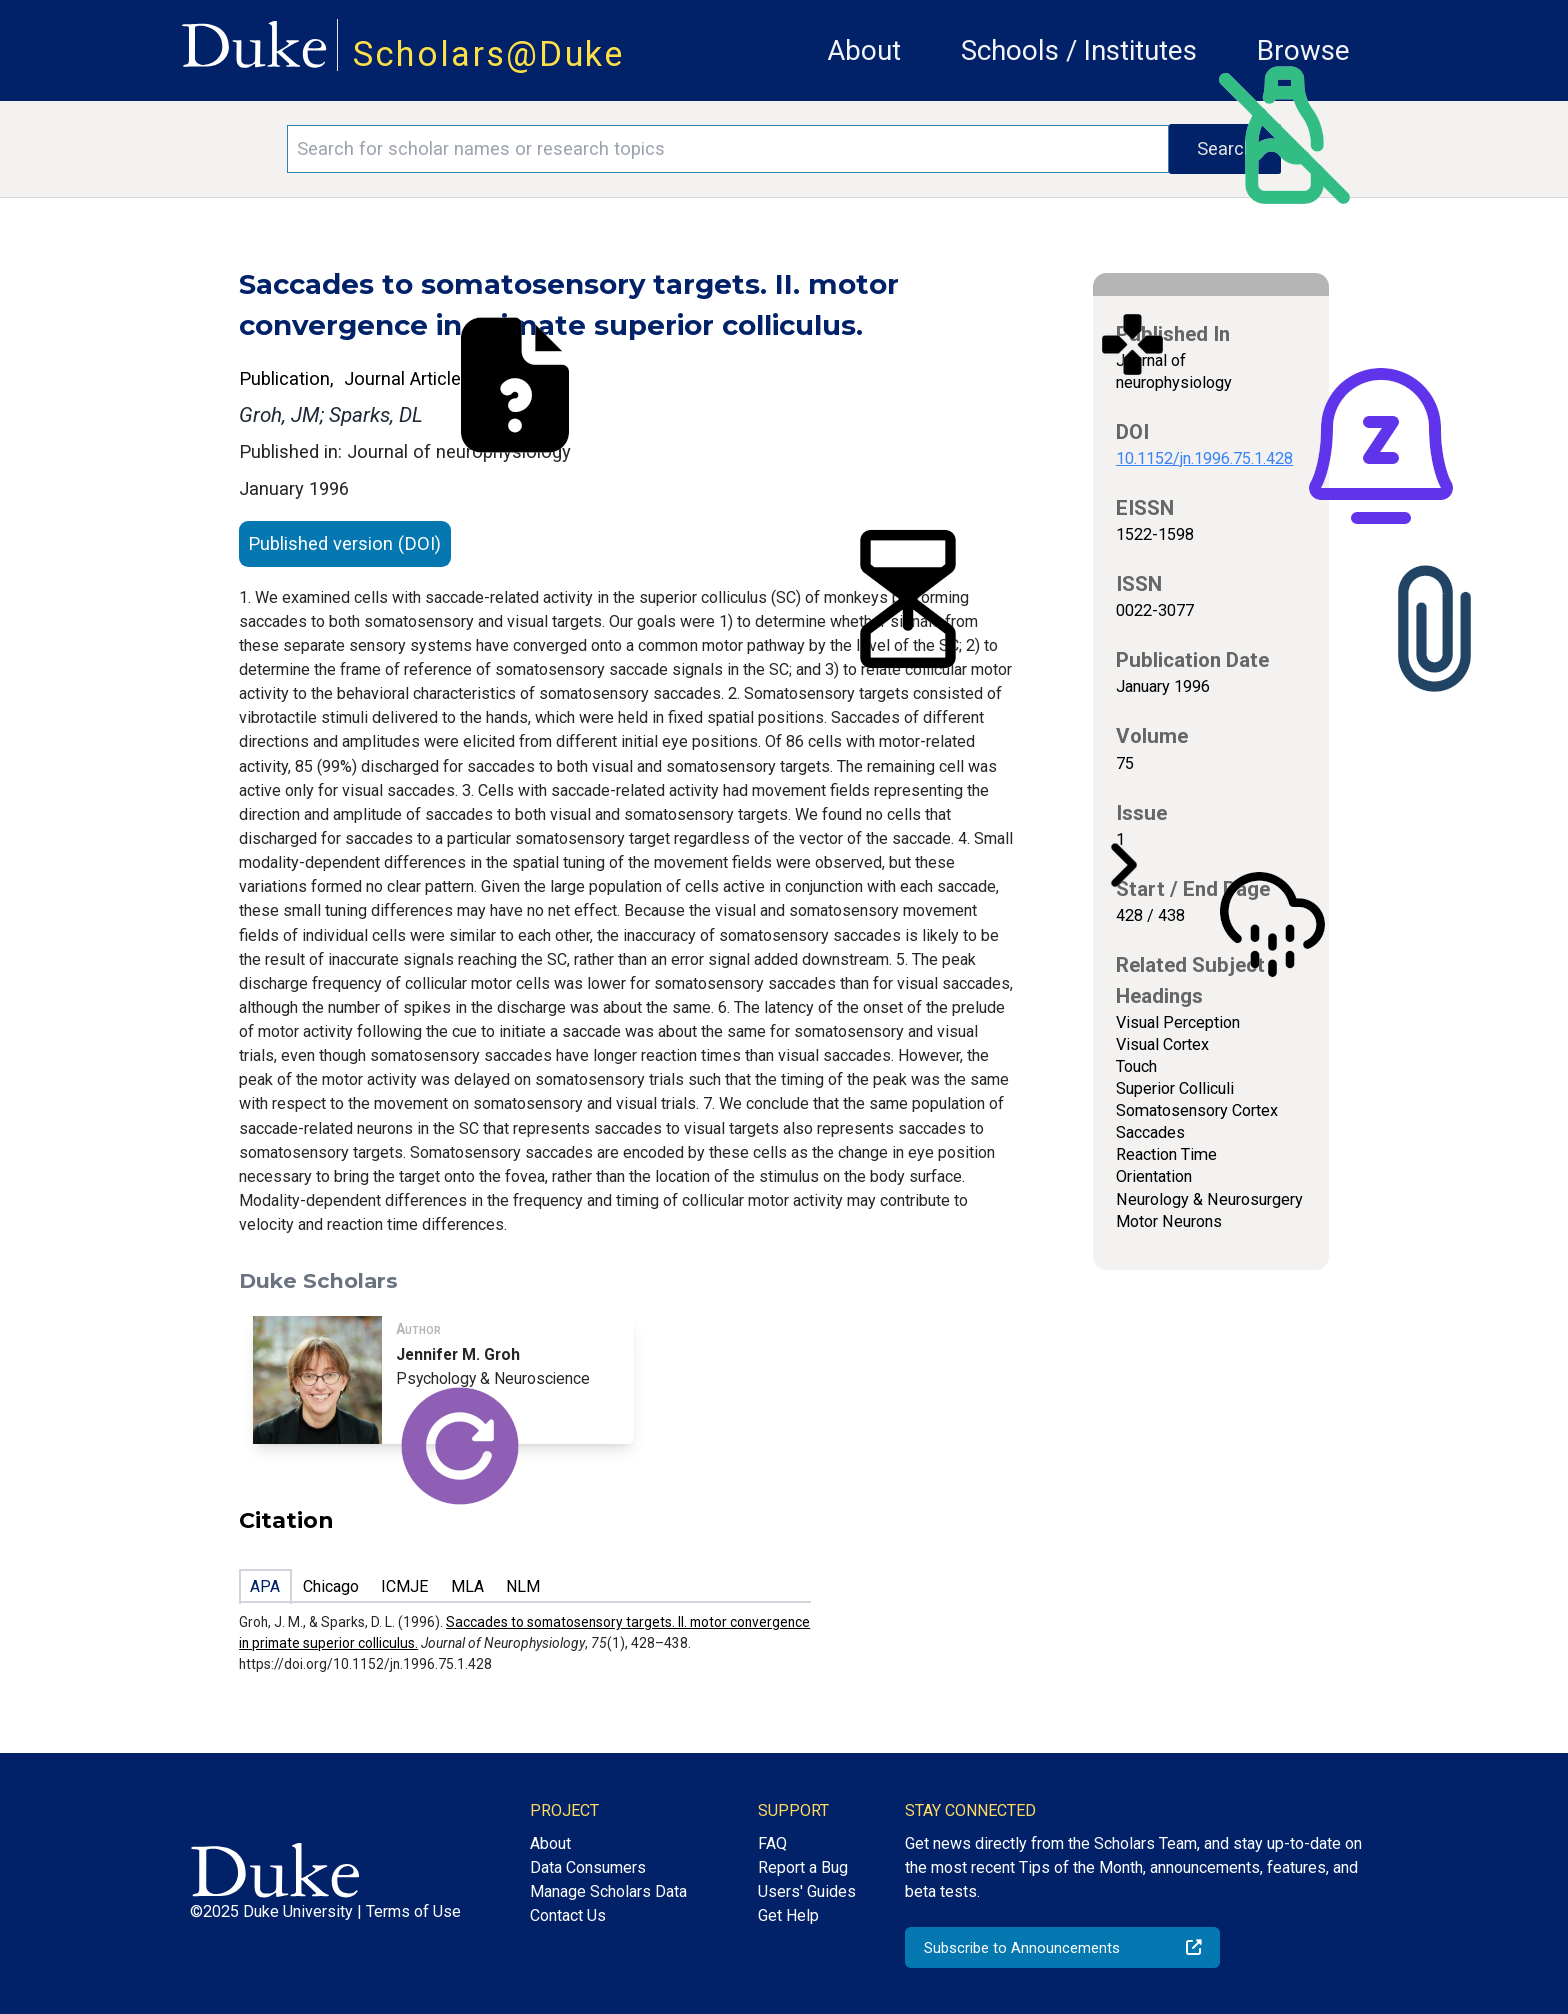 This screenshot has height=2014, width=1568. What do you see at coordinates (1434, 628) in the screenshot?
I see `attach a file to your message` at bounding box center [1434, 628].